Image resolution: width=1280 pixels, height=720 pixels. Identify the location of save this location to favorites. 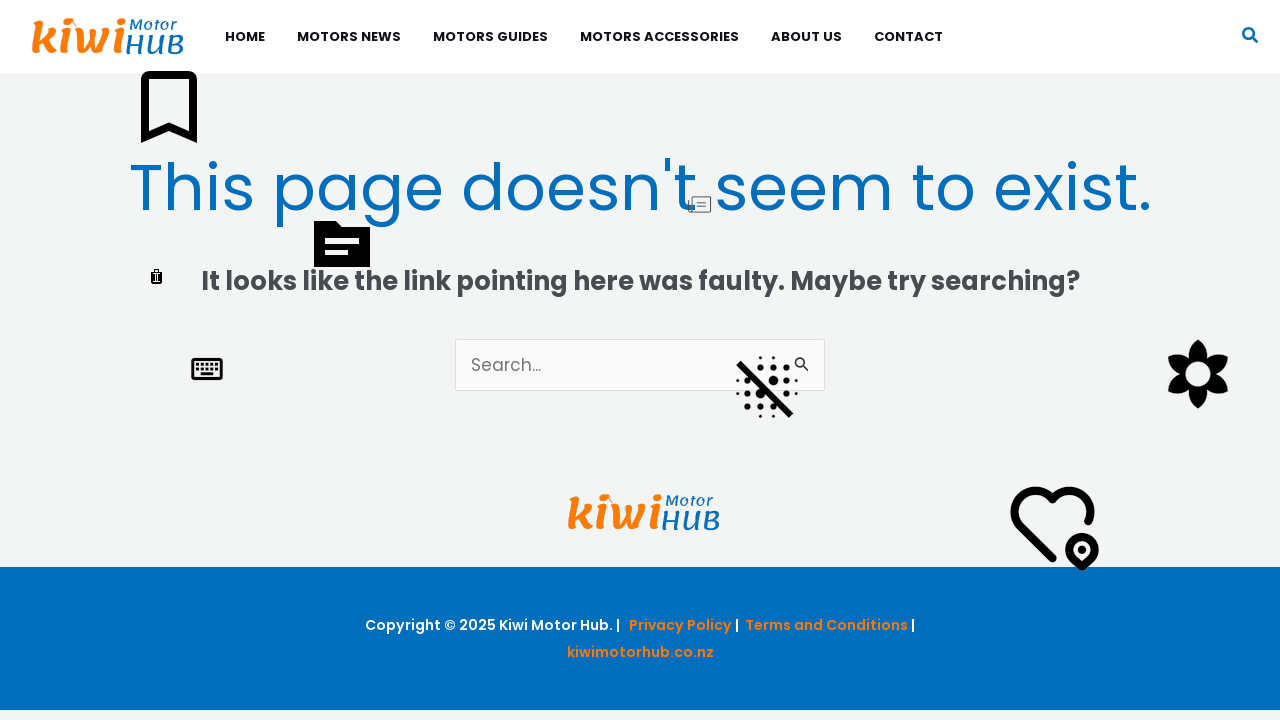
(1052, 524).